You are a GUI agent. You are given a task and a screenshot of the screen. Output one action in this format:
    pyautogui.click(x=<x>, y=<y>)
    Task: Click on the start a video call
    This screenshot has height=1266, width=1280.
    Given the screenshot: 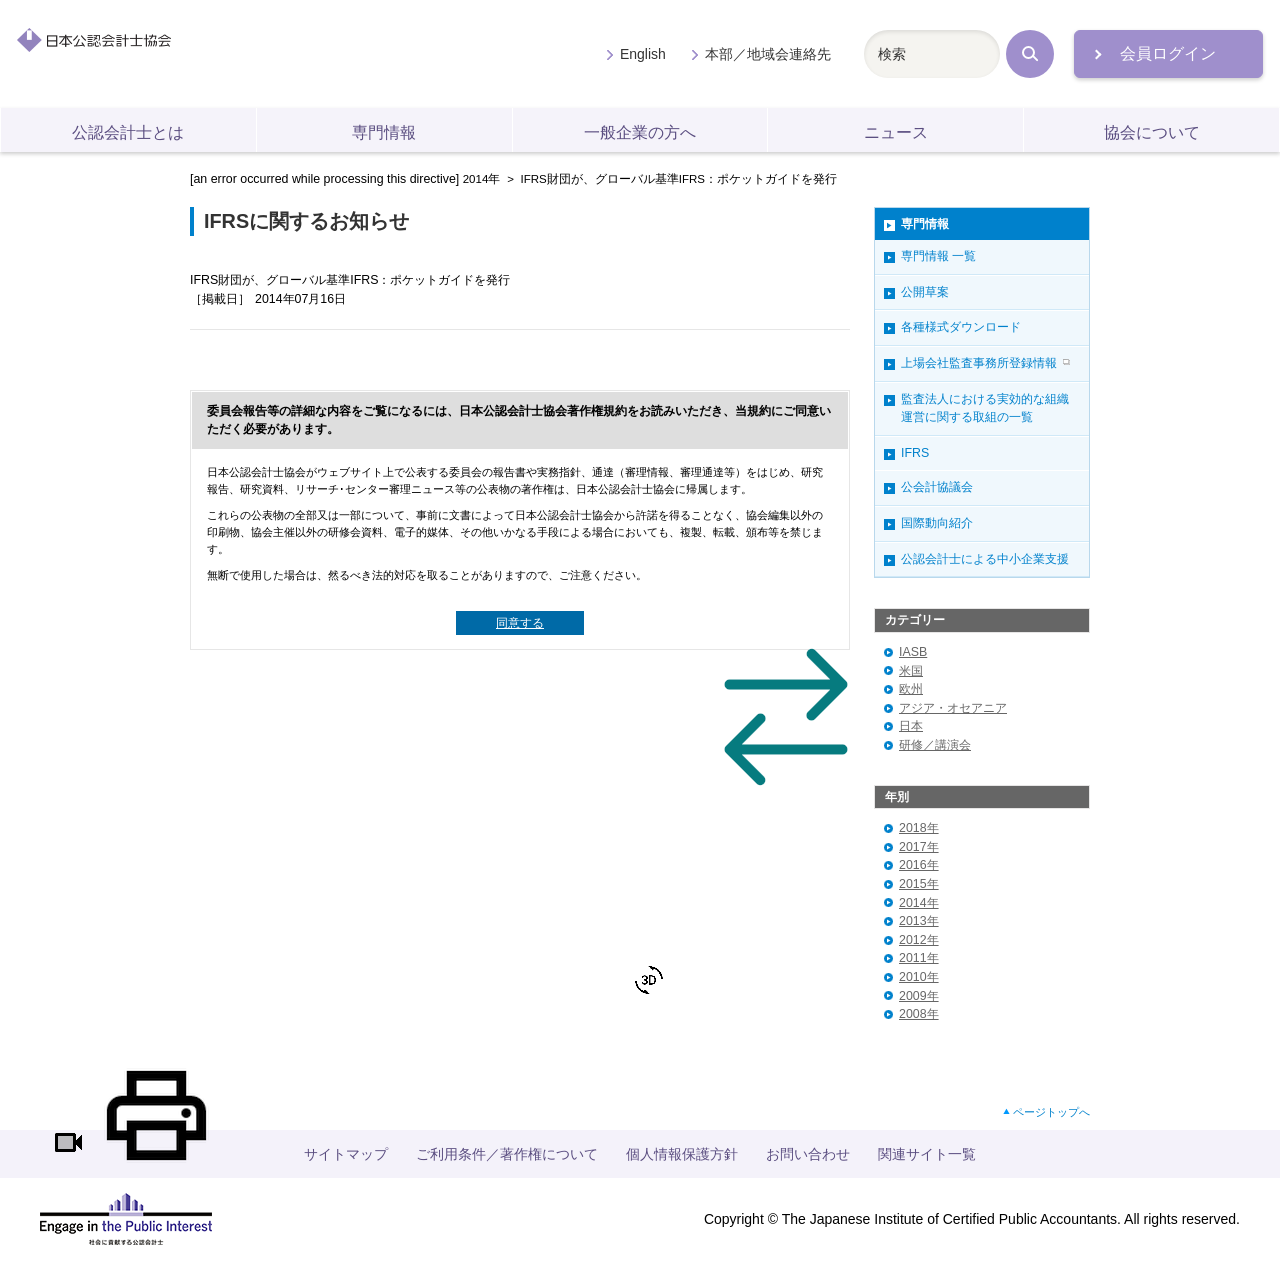 What is the action you would take?
    pyautogui.click(x=68, y=1142)
    